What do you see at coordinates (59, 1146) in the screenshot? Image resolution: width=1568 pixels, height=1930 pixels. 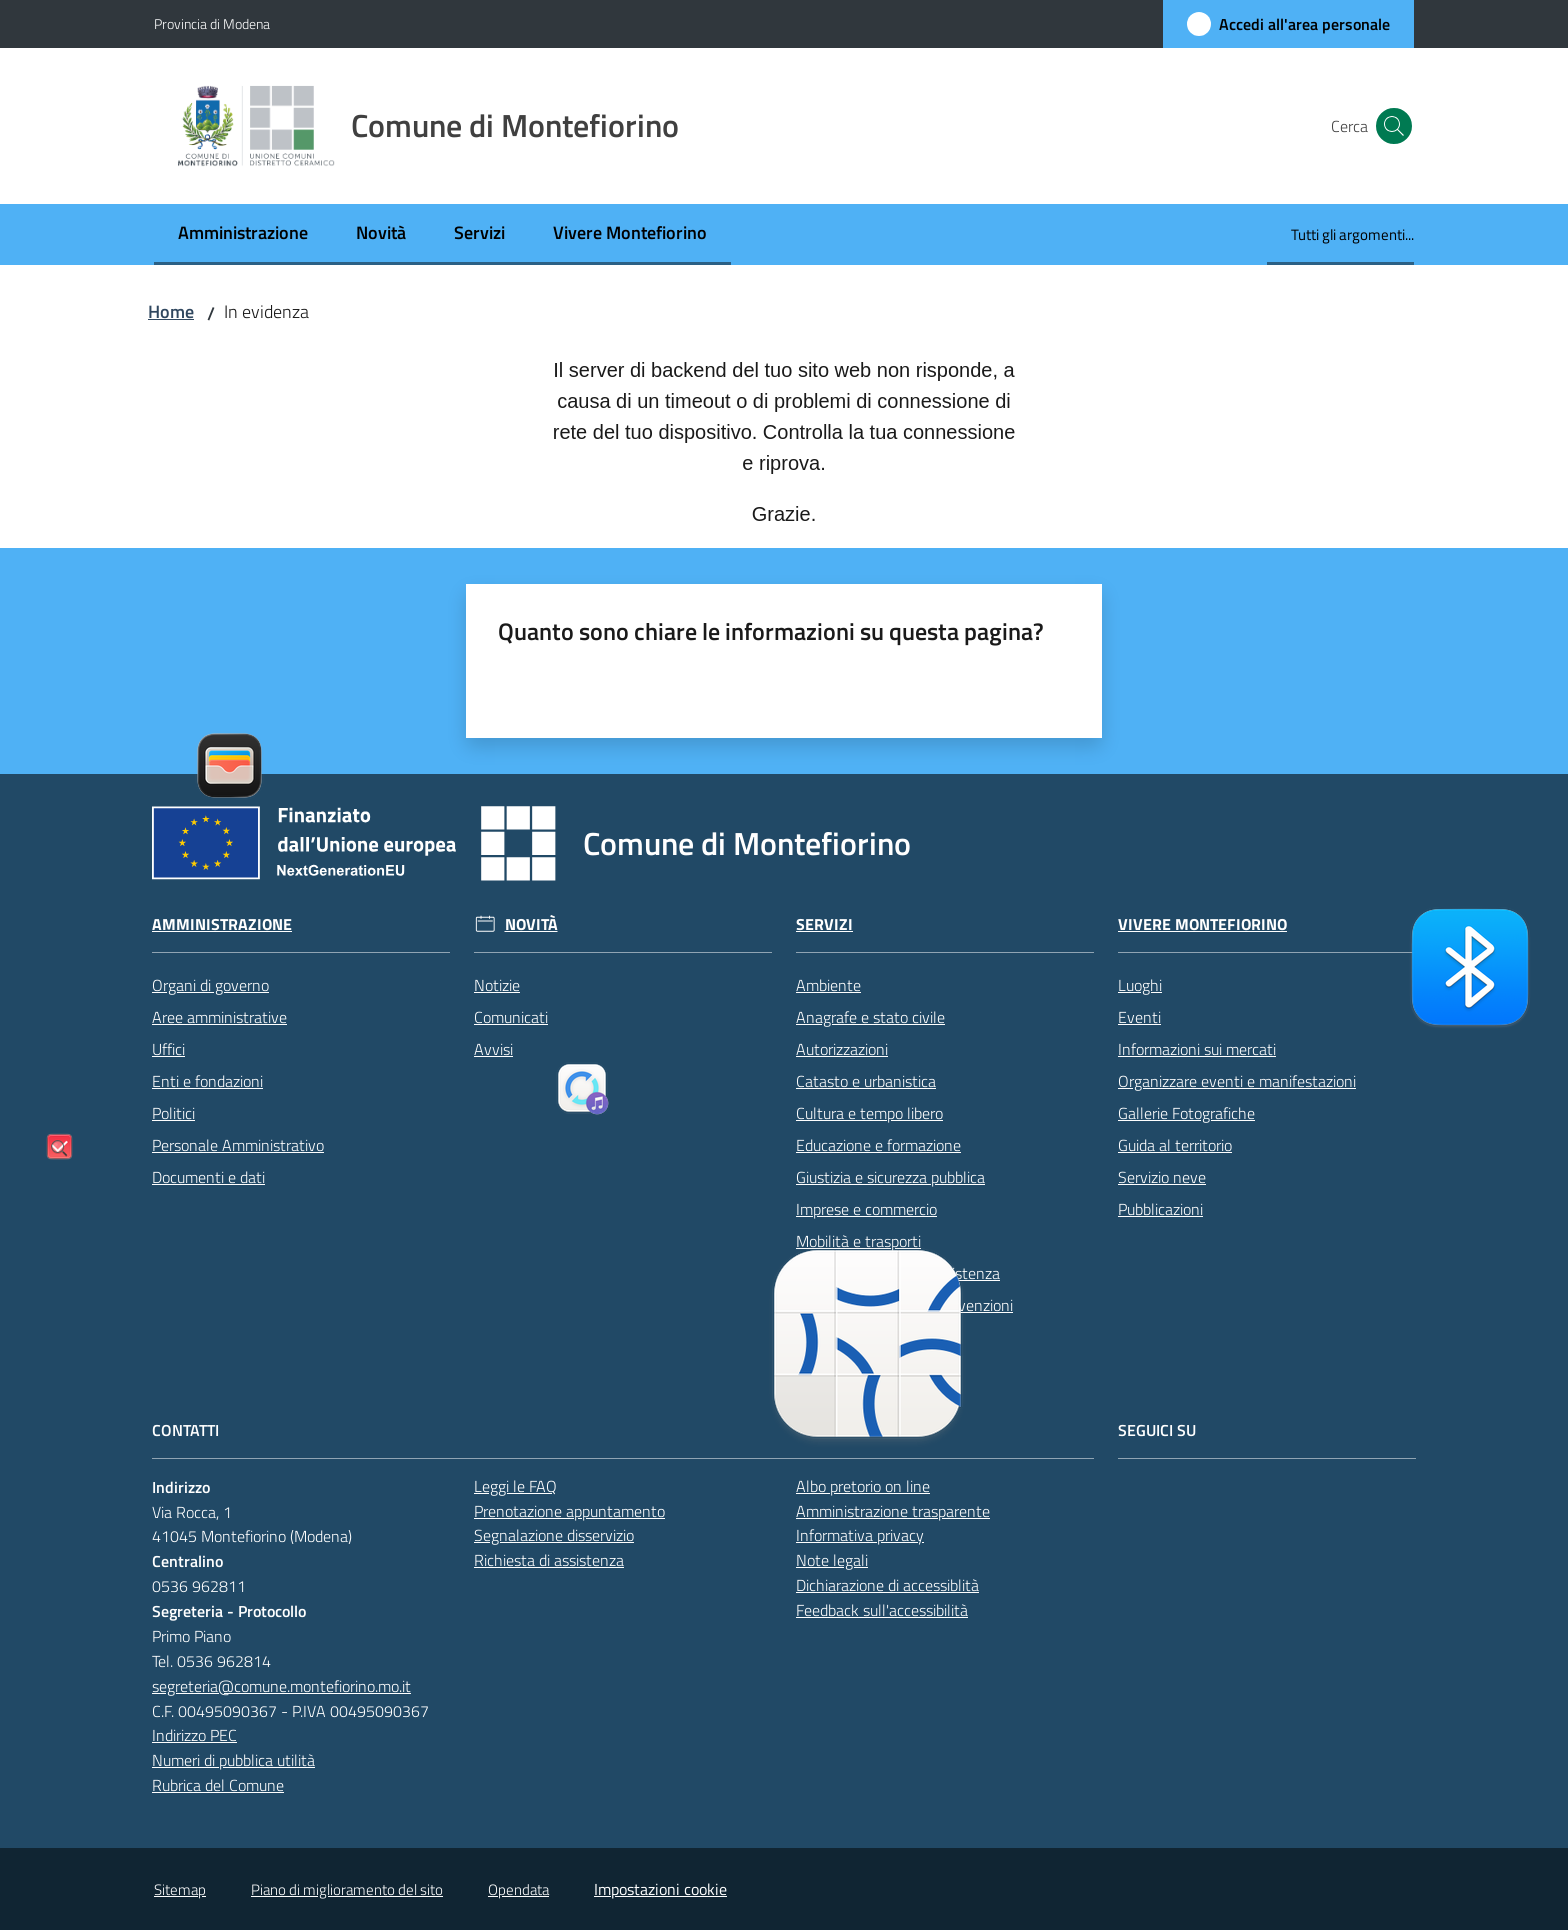 I see `open system configuration settings` at bounding box center [59, 1146].